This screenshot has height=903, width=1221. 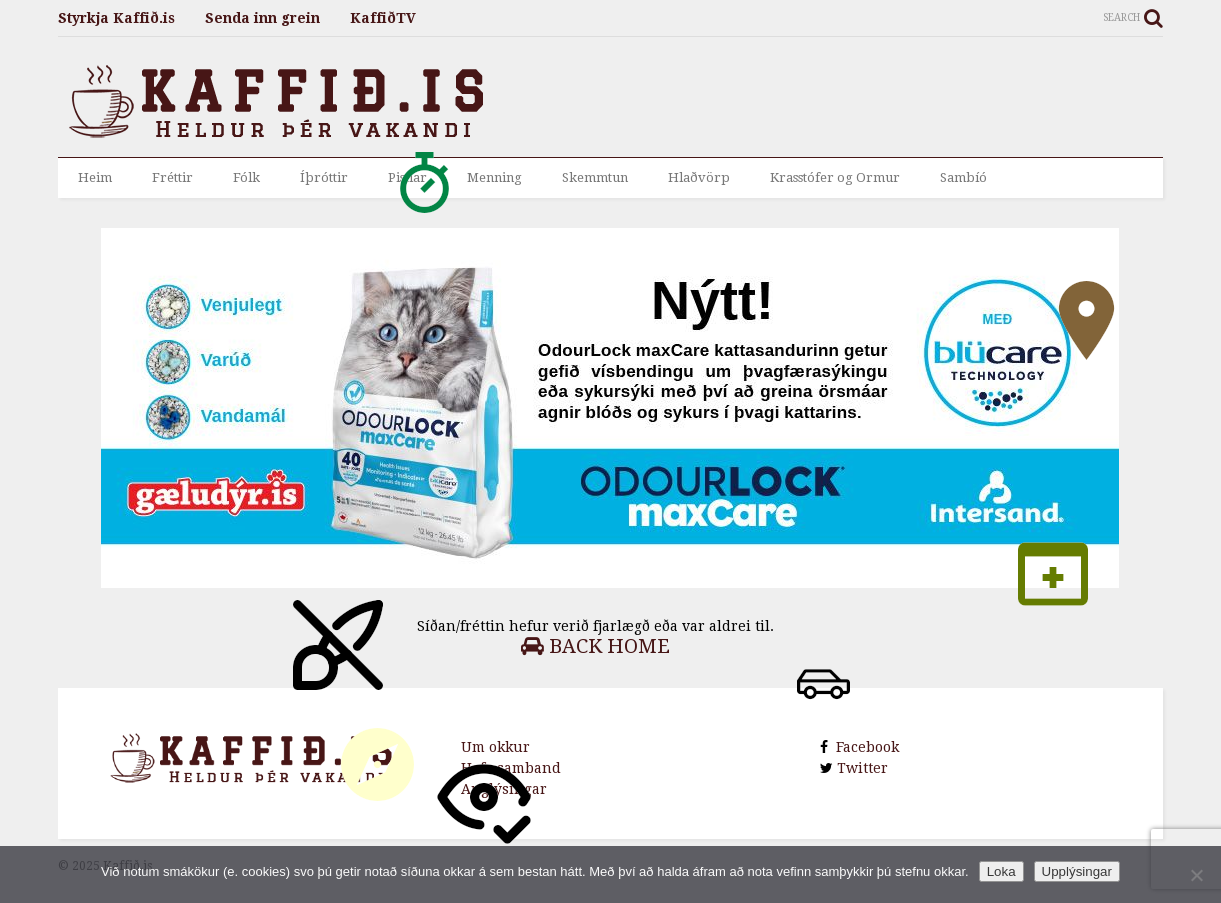 I want to click on explore nearby places or content, so click(x=377, y=764).